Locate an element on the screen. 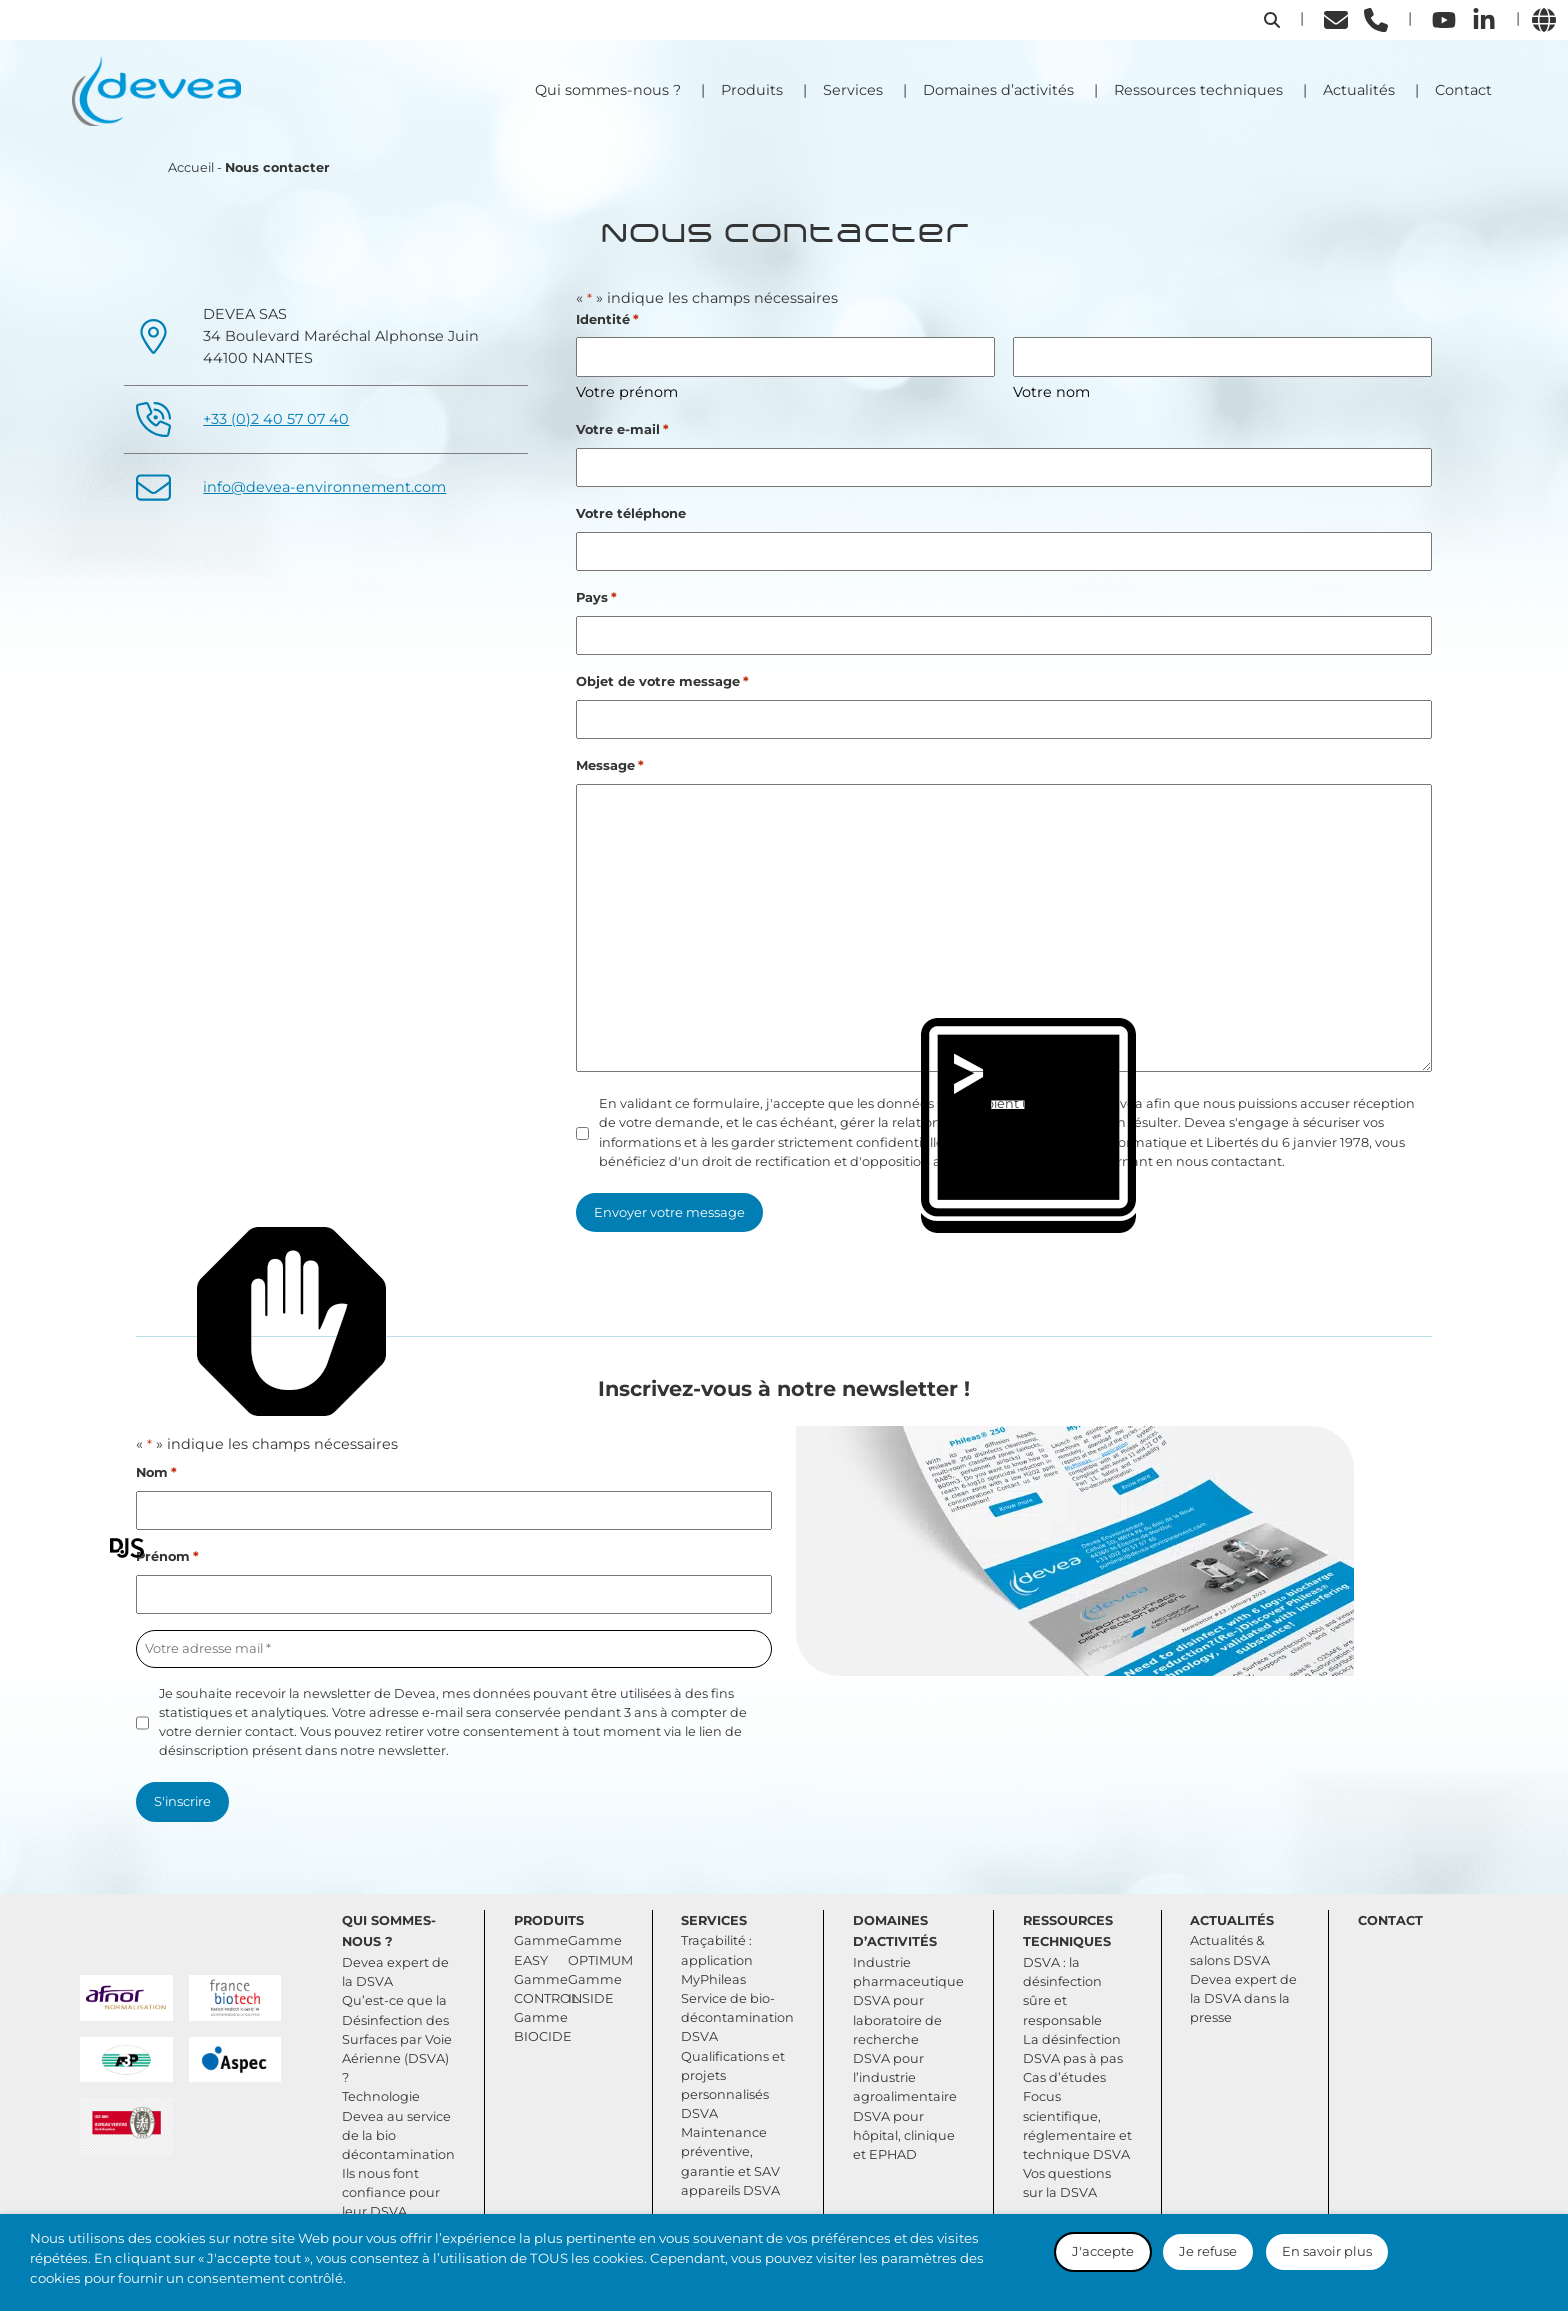 The height and width of the screenshot is (2311, 1568). adblock browser extension logo is located at coordinates (291, 1321).